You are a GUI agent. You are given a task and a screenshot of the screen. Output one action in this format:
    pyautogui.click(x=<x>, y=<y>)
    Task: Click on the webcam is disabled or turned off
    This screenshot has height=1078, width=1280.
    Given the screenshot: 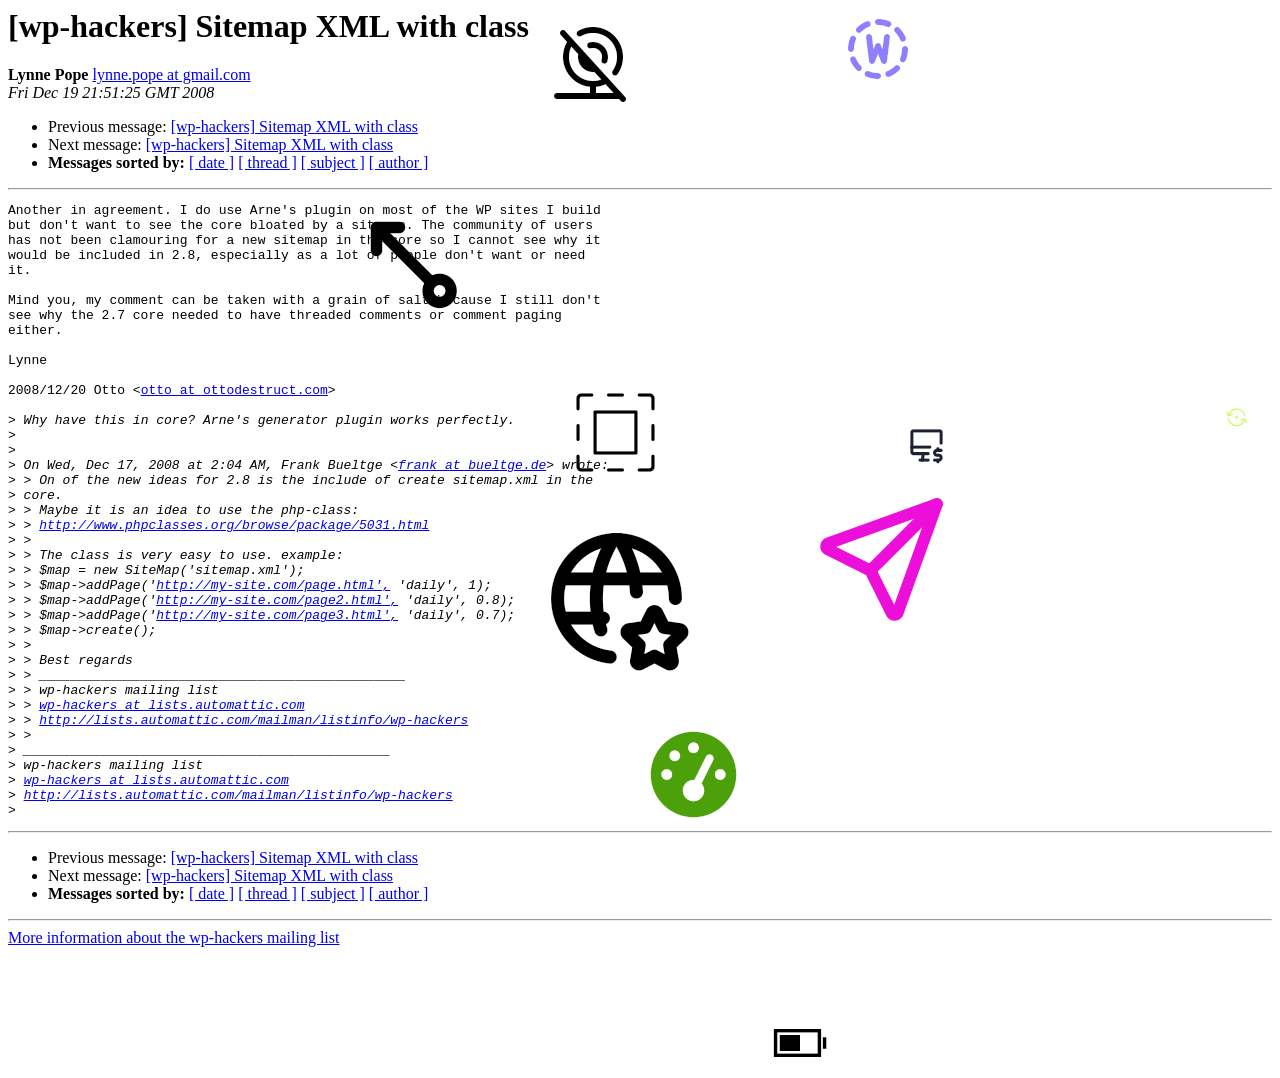 What is the action you would take?
    pyautogui.click(x=593, y=66)
    